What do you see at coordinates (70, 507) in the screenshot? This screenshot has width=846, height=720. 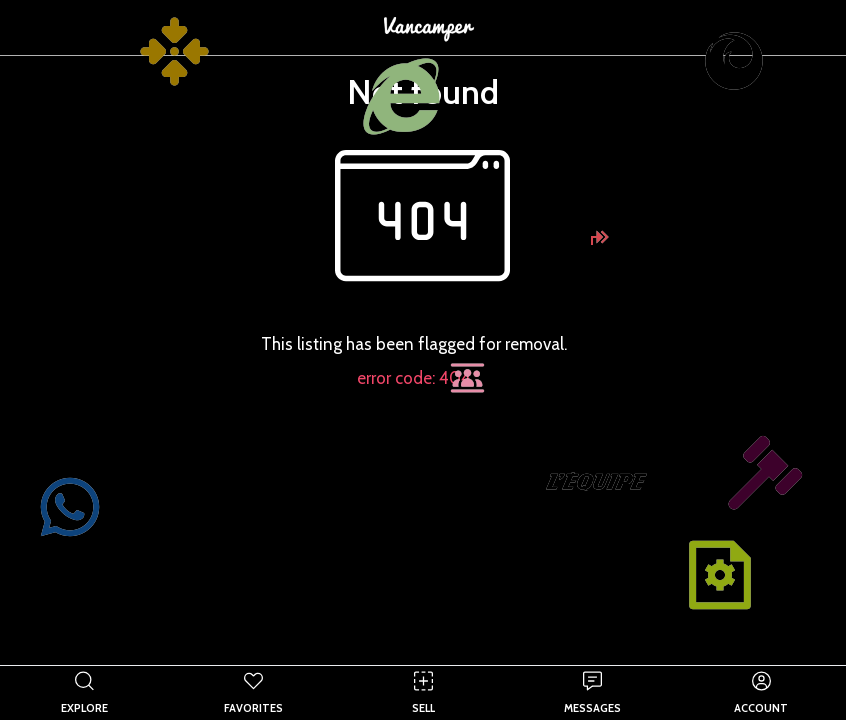 I see `open WhatsApp messaging app` at bounding box center [70, 507].